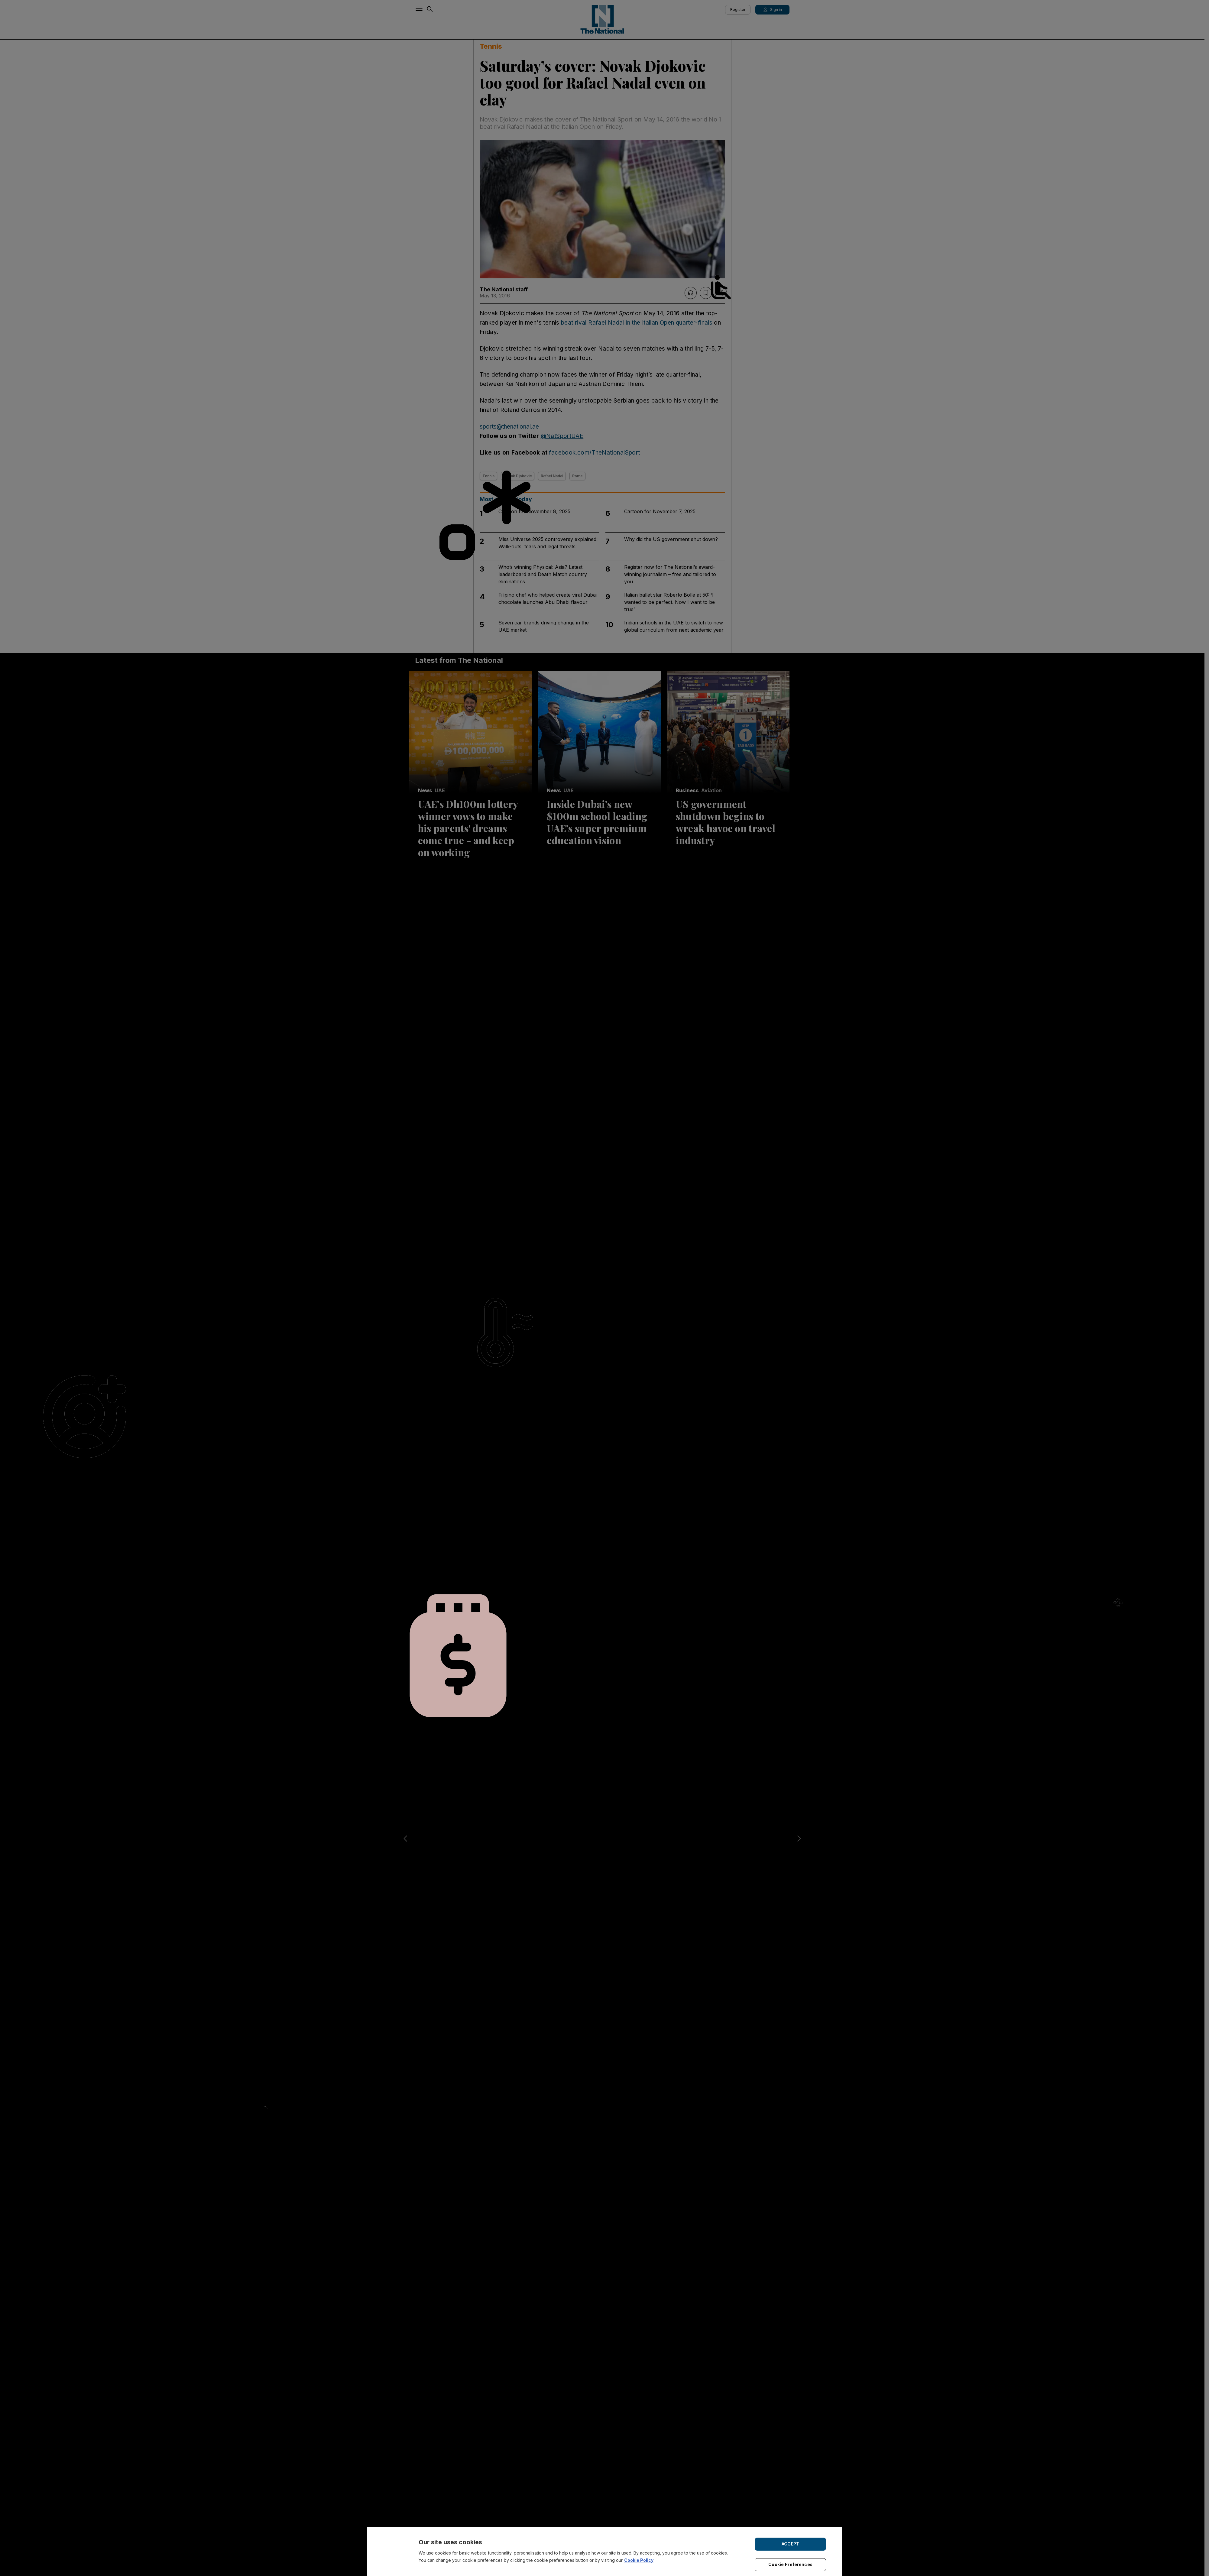 The width and height of the screenshot is (1209, 2576). Describe the element at coordinates (484, 515) in the screenshot. I see `access regular expression search options` at that location.